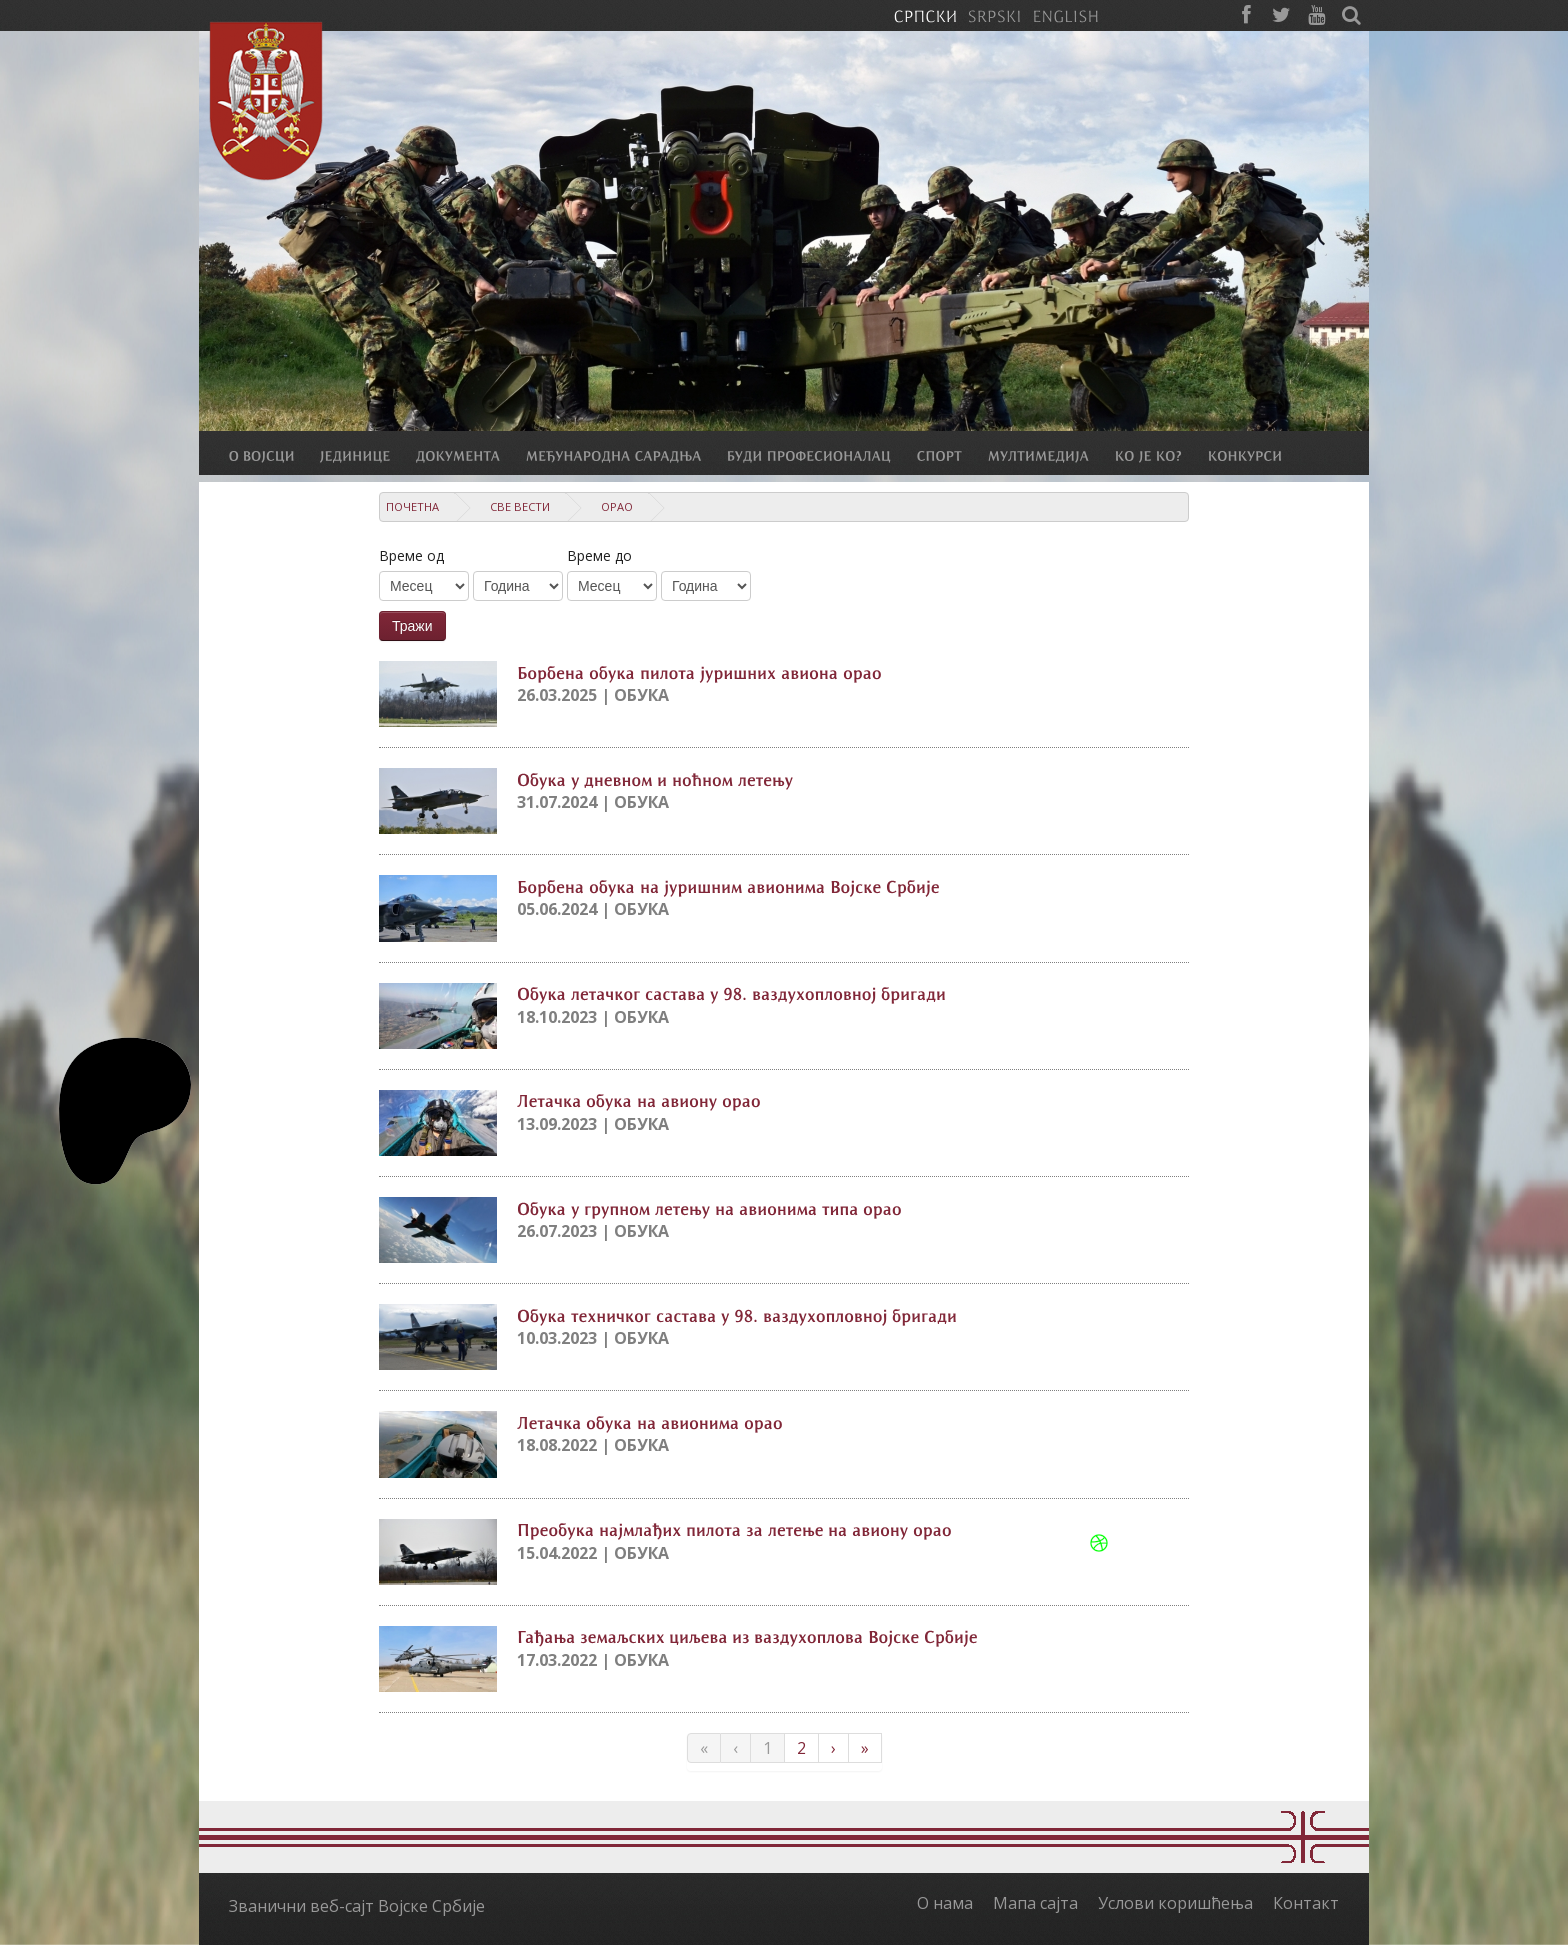  What do you see at coordinates (125, 1111) in the screenshot?
I see `visit patreon page` at bounding box center [125, 1111].